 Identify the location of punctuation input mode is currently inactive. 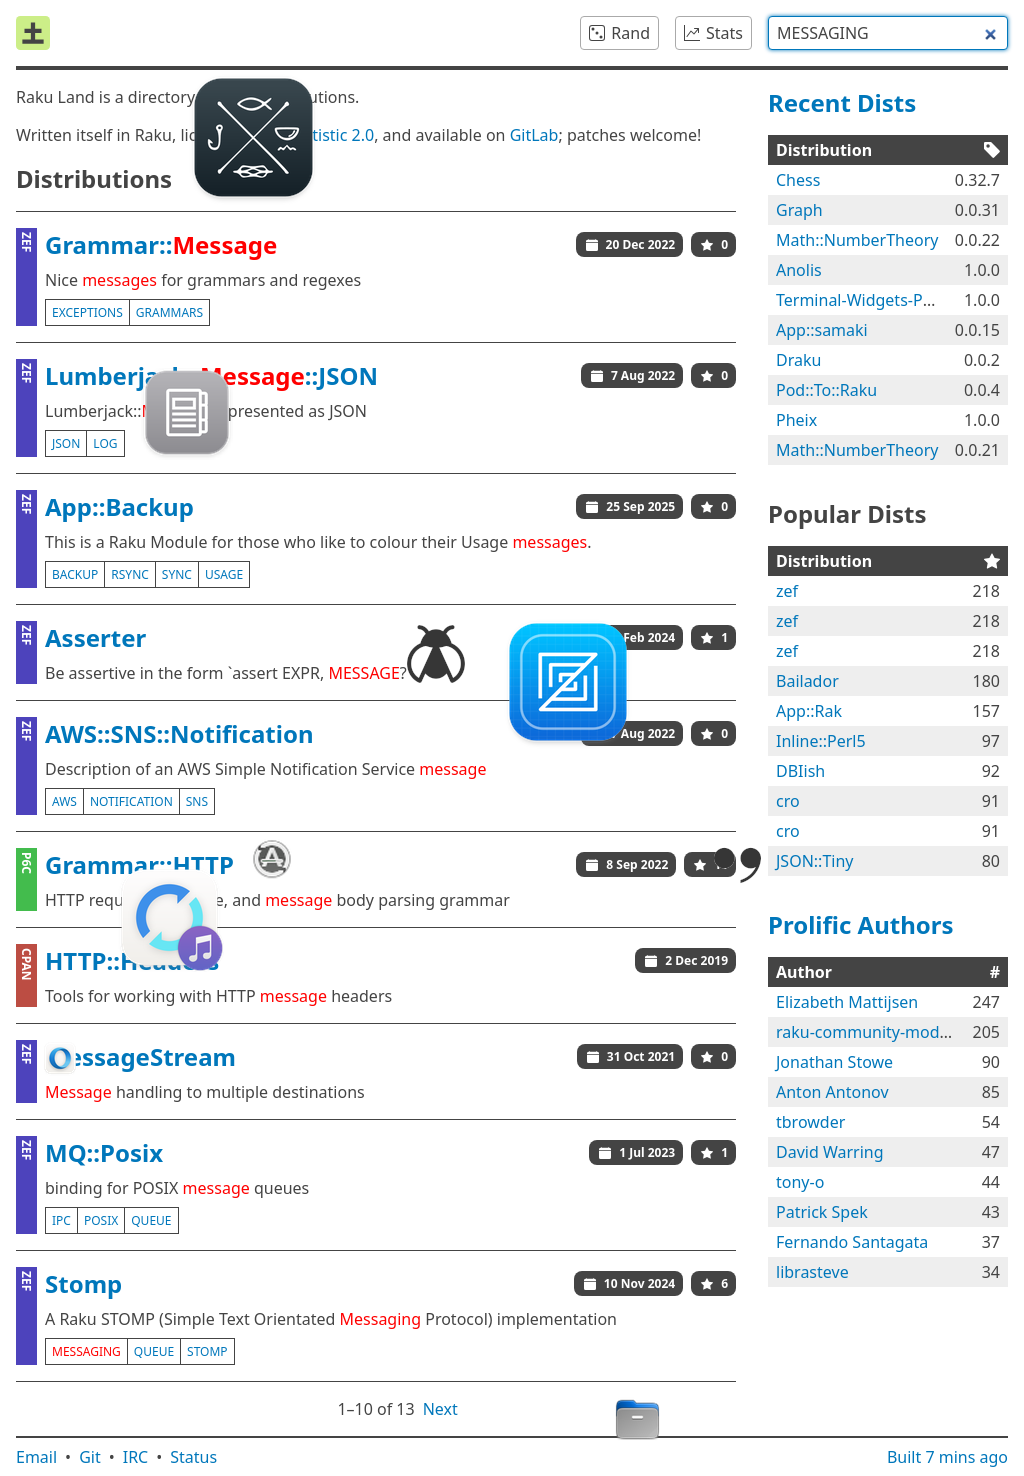
(737, 865).